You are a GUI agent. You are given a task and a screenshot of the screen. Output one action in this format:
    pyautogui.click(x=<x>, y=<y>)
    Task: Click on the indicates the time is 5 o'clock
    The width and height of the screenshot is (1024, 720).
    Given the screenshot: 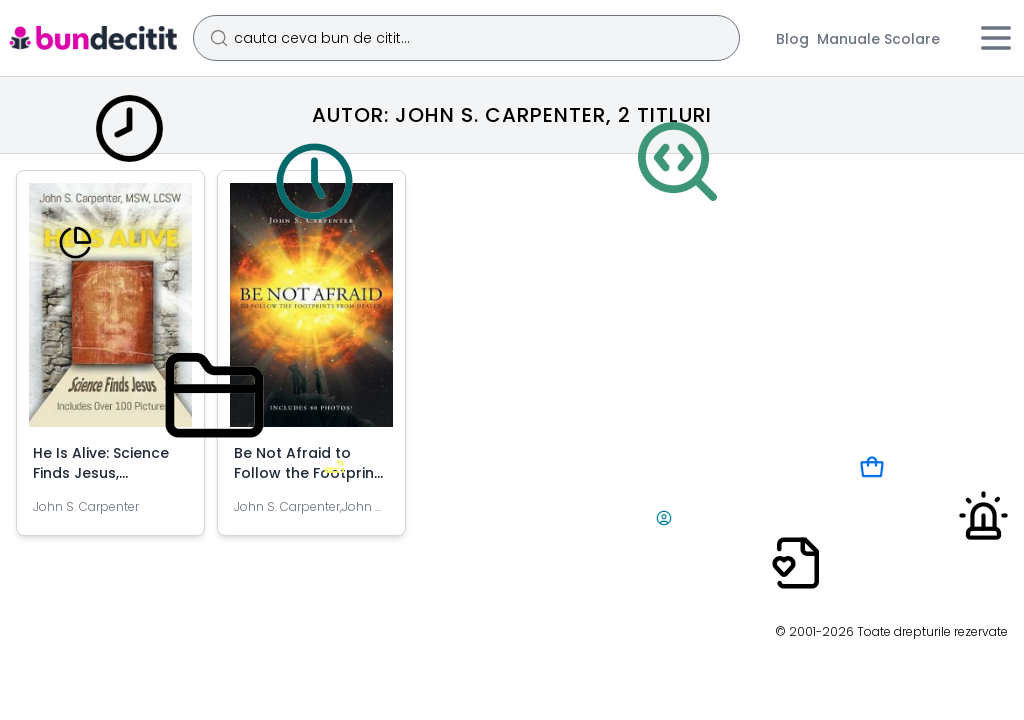 What is the action you would take?
    pyautogui.click(x=314, y=181)
    